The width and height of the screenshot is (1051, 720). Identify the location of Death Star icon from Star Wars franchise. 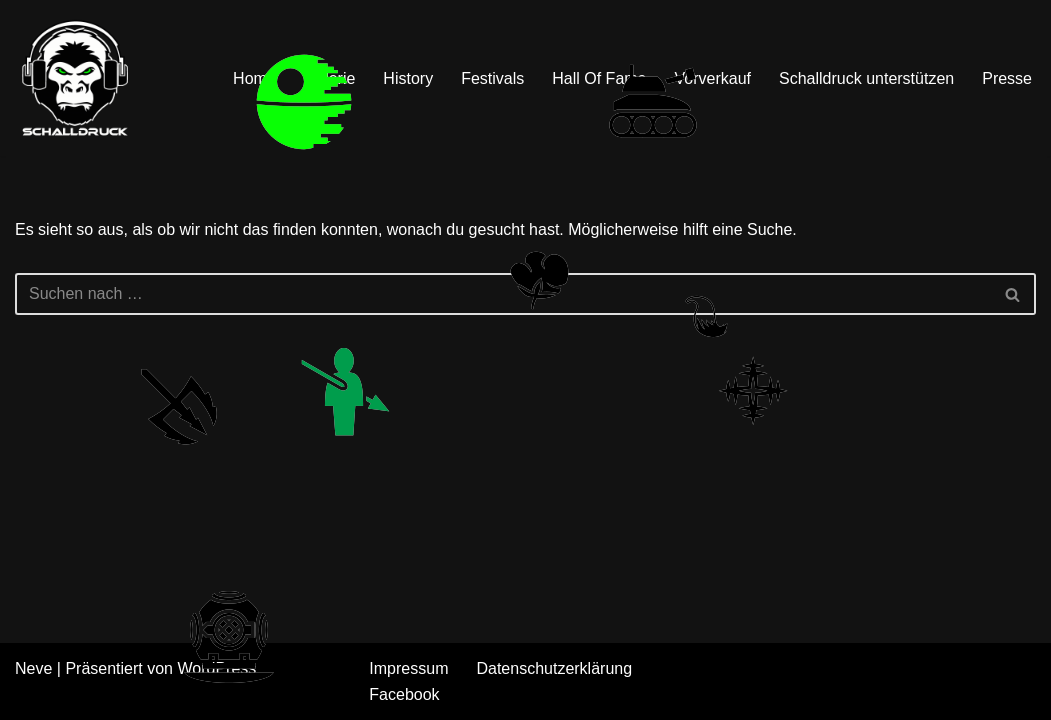
(304, 102).